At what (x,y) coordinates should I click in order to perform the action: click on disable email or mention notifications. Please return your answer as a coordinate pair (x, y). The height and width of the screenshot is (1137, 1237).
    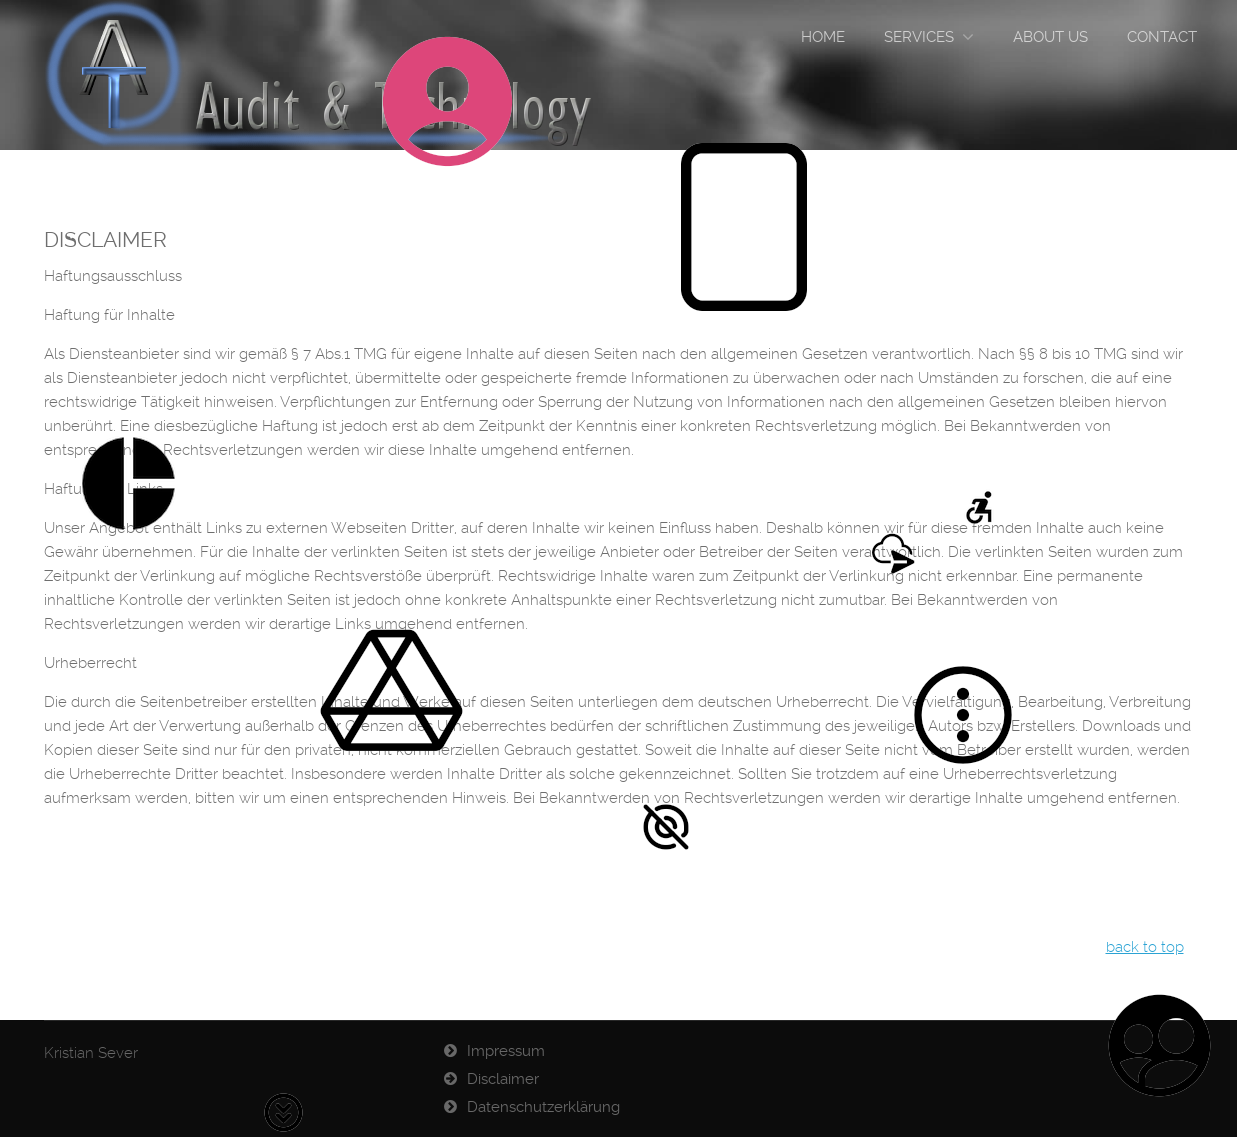
    Looking at the image, I should click on (666, 827).